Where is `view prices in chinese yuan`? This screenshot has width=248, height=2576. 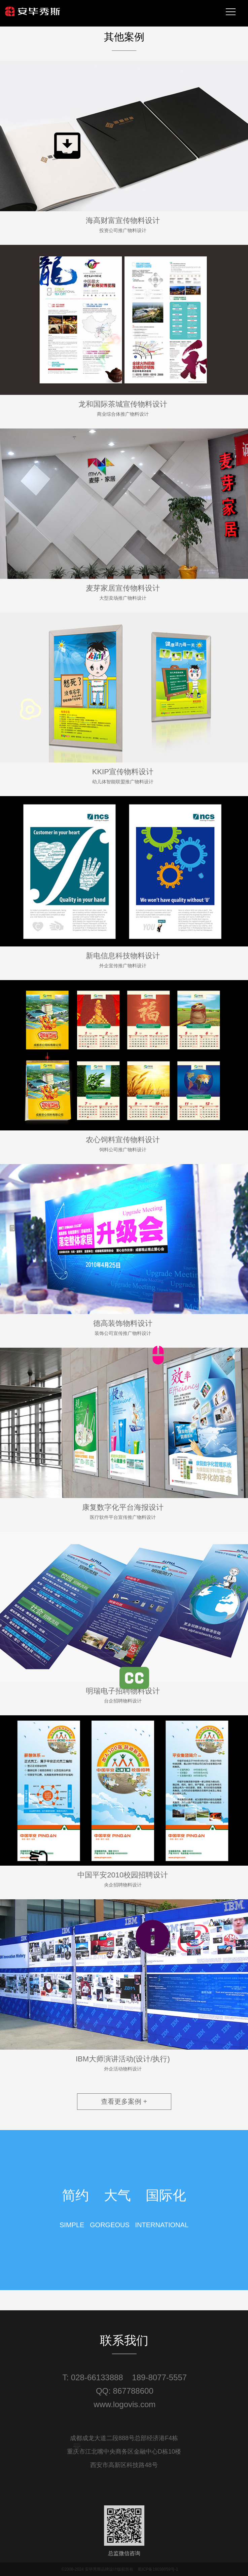 view prices in chinese yuan is located at coordinates (77, 2447).